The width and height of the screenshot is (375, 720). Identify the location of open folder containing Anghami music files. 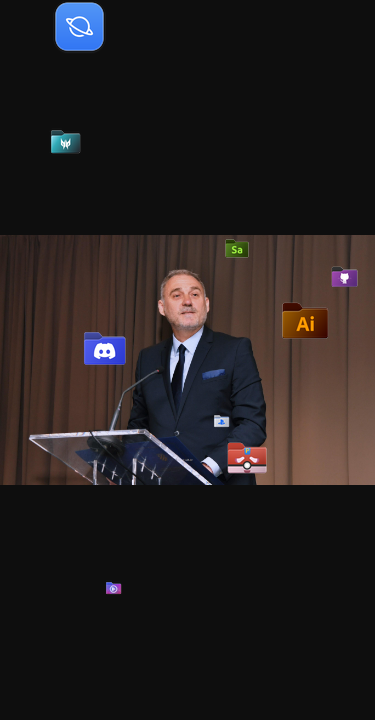
(113, 588).